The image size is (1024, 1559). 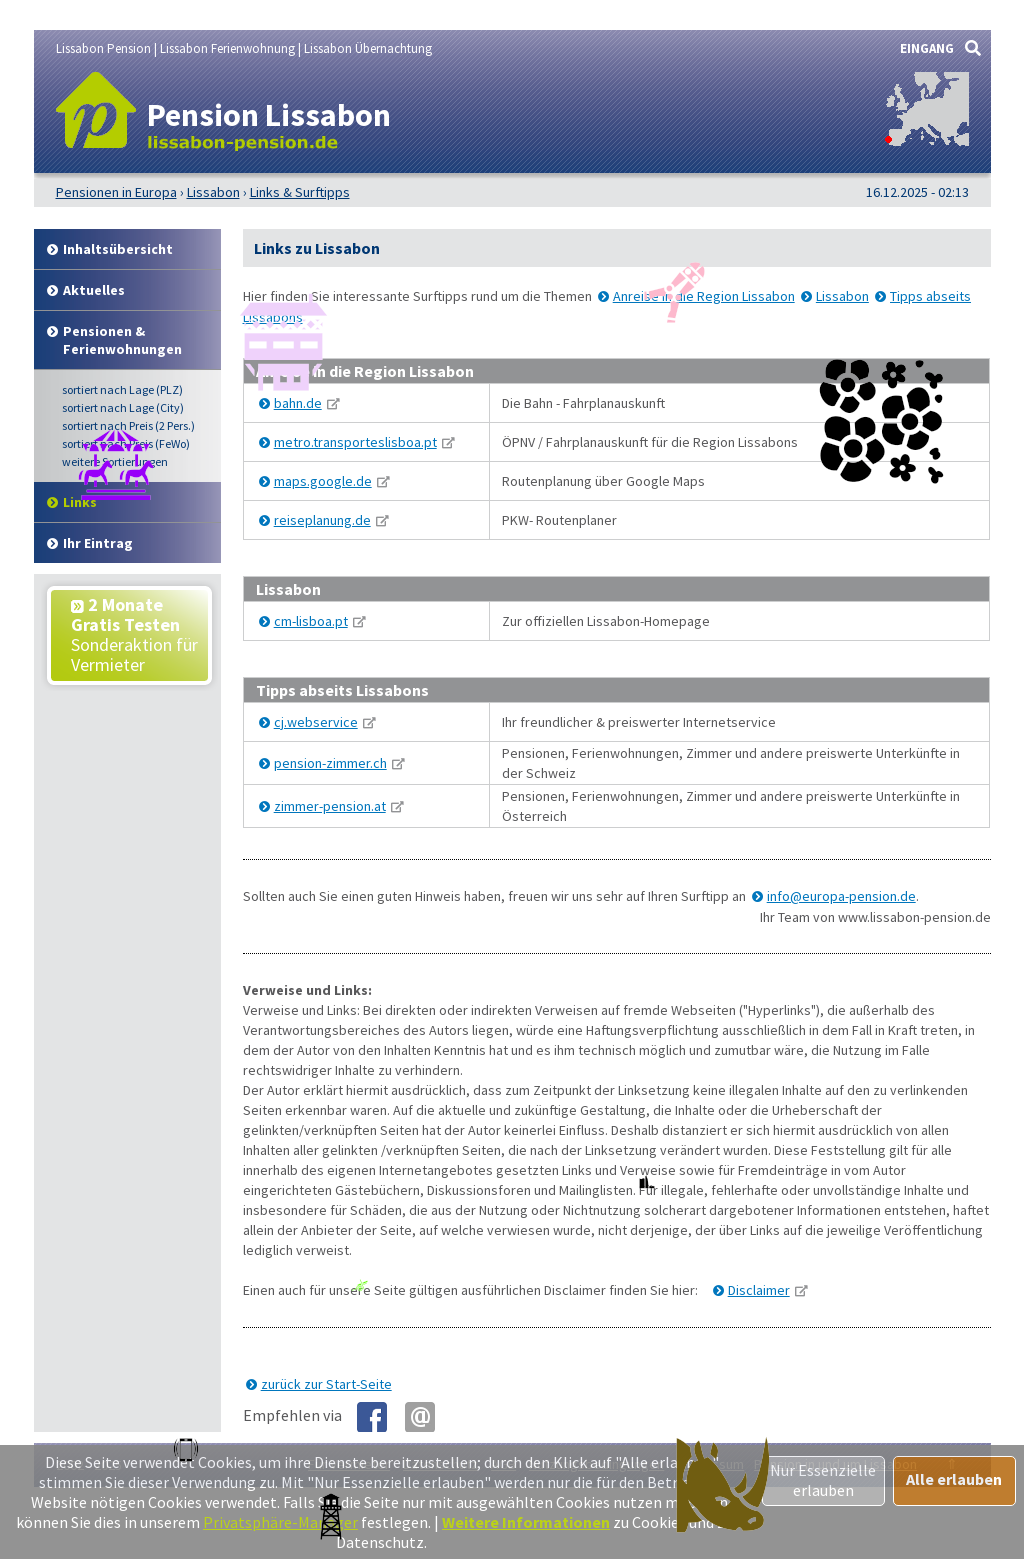 What do you see at coordinates (881, 421) in the screenshot?
I see `access the garden or floral collection` at bounding box center [881, 421].